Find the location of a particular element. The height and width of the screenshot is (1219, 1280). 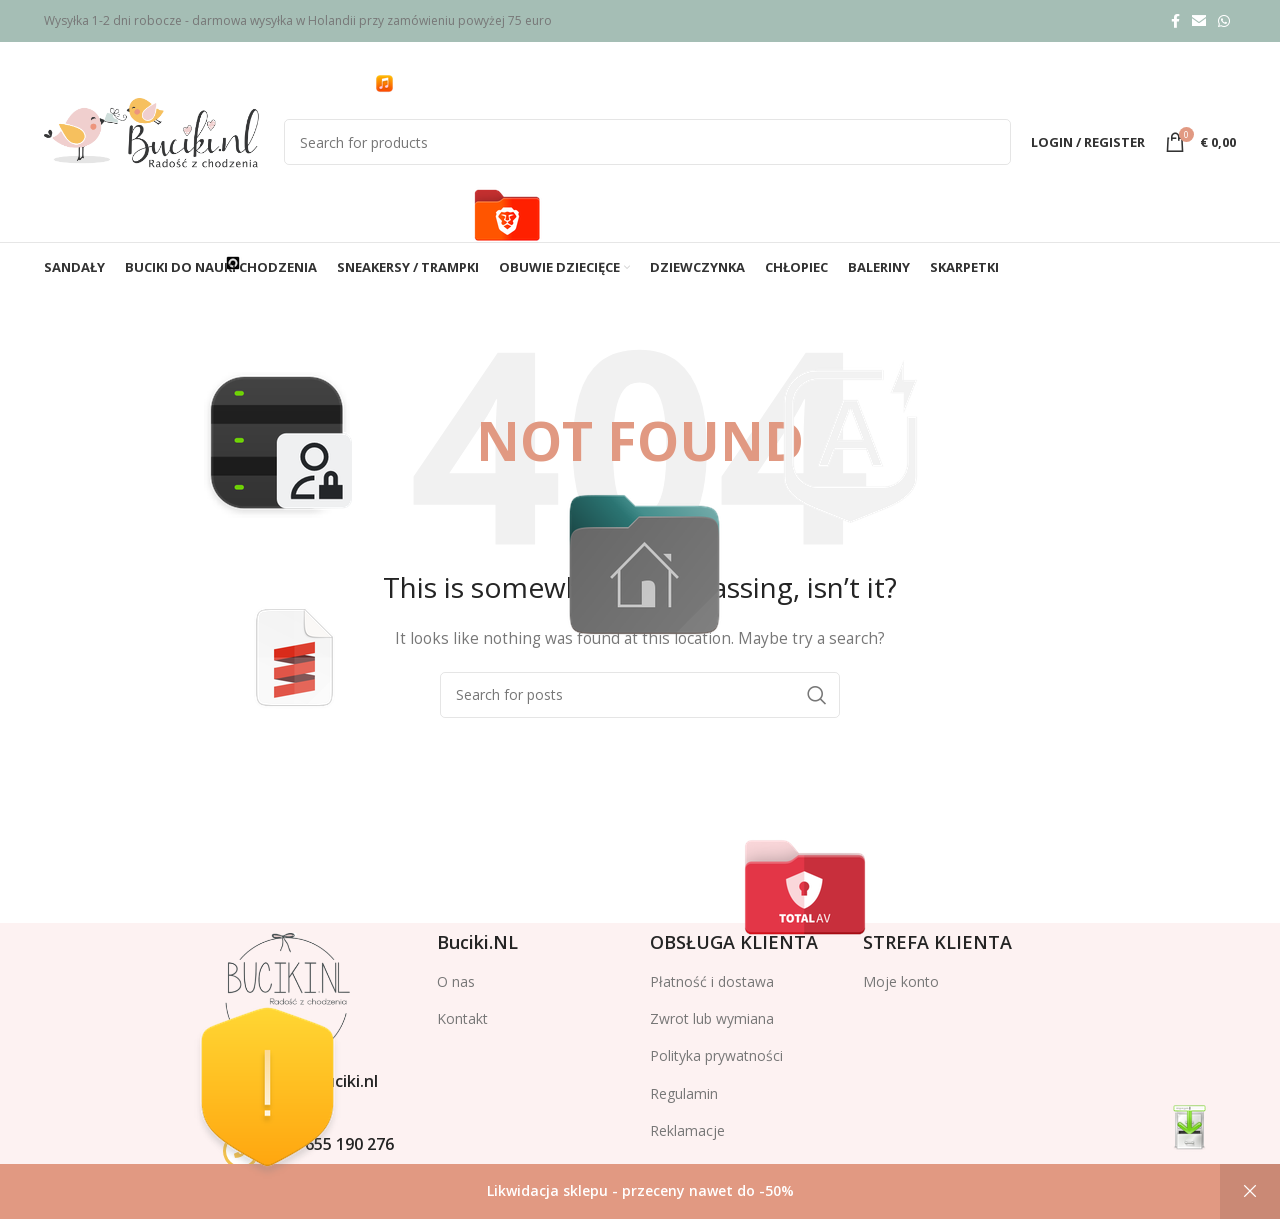

a scala programming language source file is located at coordinates (294, 657).